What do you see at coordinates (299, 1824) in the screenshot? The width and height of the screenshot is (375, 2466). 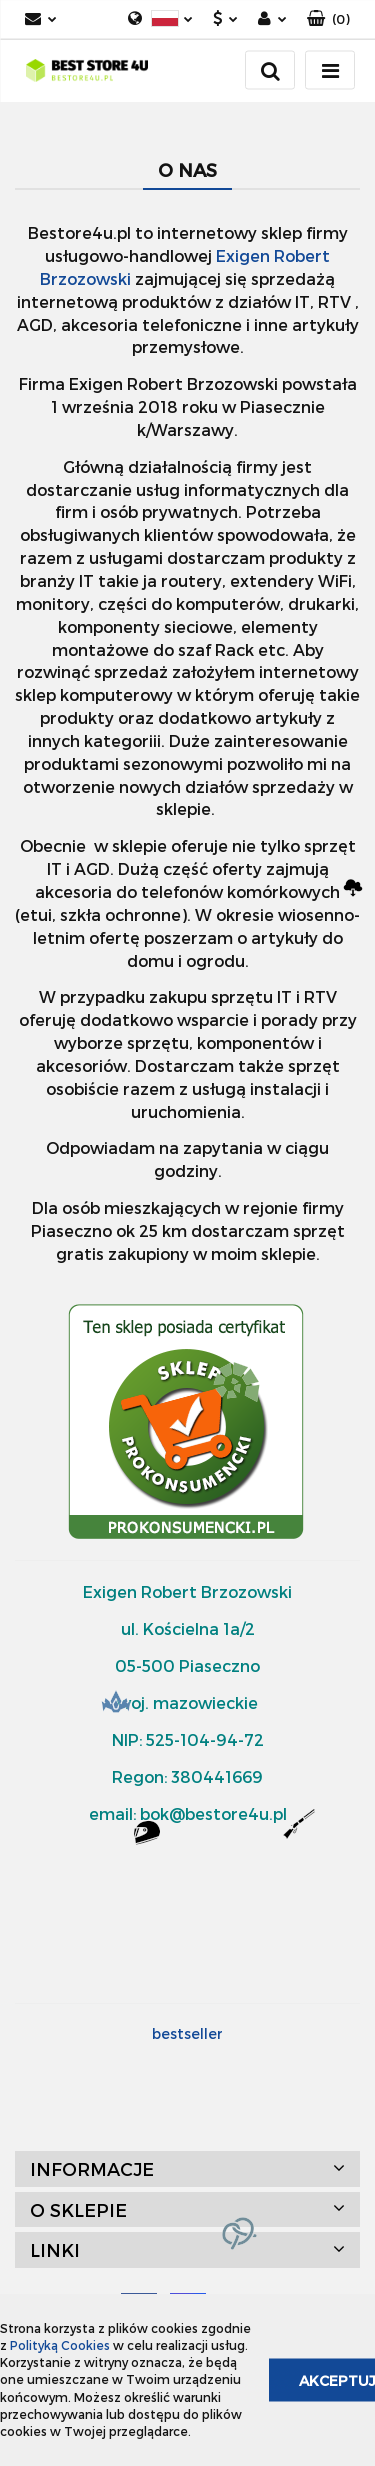 I see `select rifle weapon in game inventory` at bounding box center [299, 1824].